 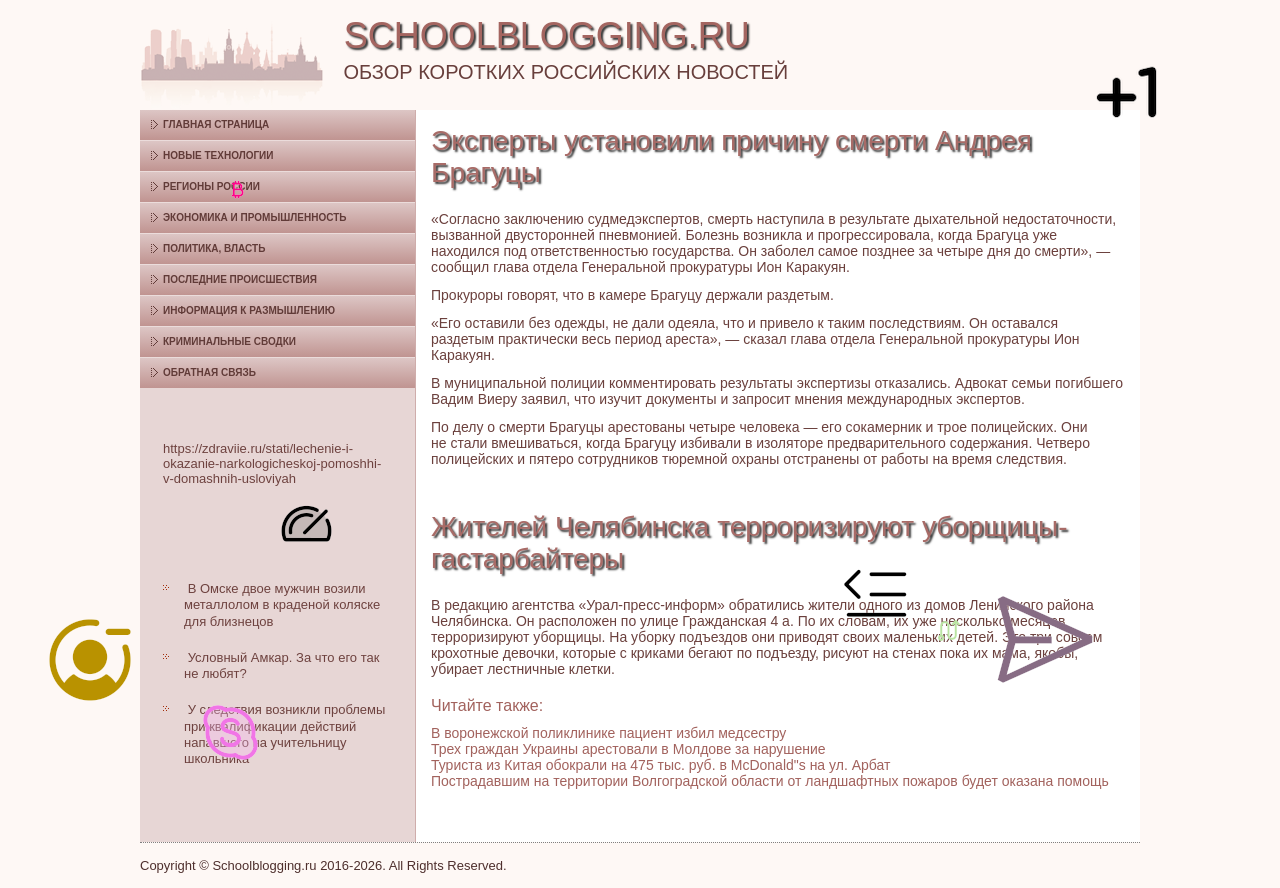 I want to click on view speed or performance metrics, so click(x=306, y=525).